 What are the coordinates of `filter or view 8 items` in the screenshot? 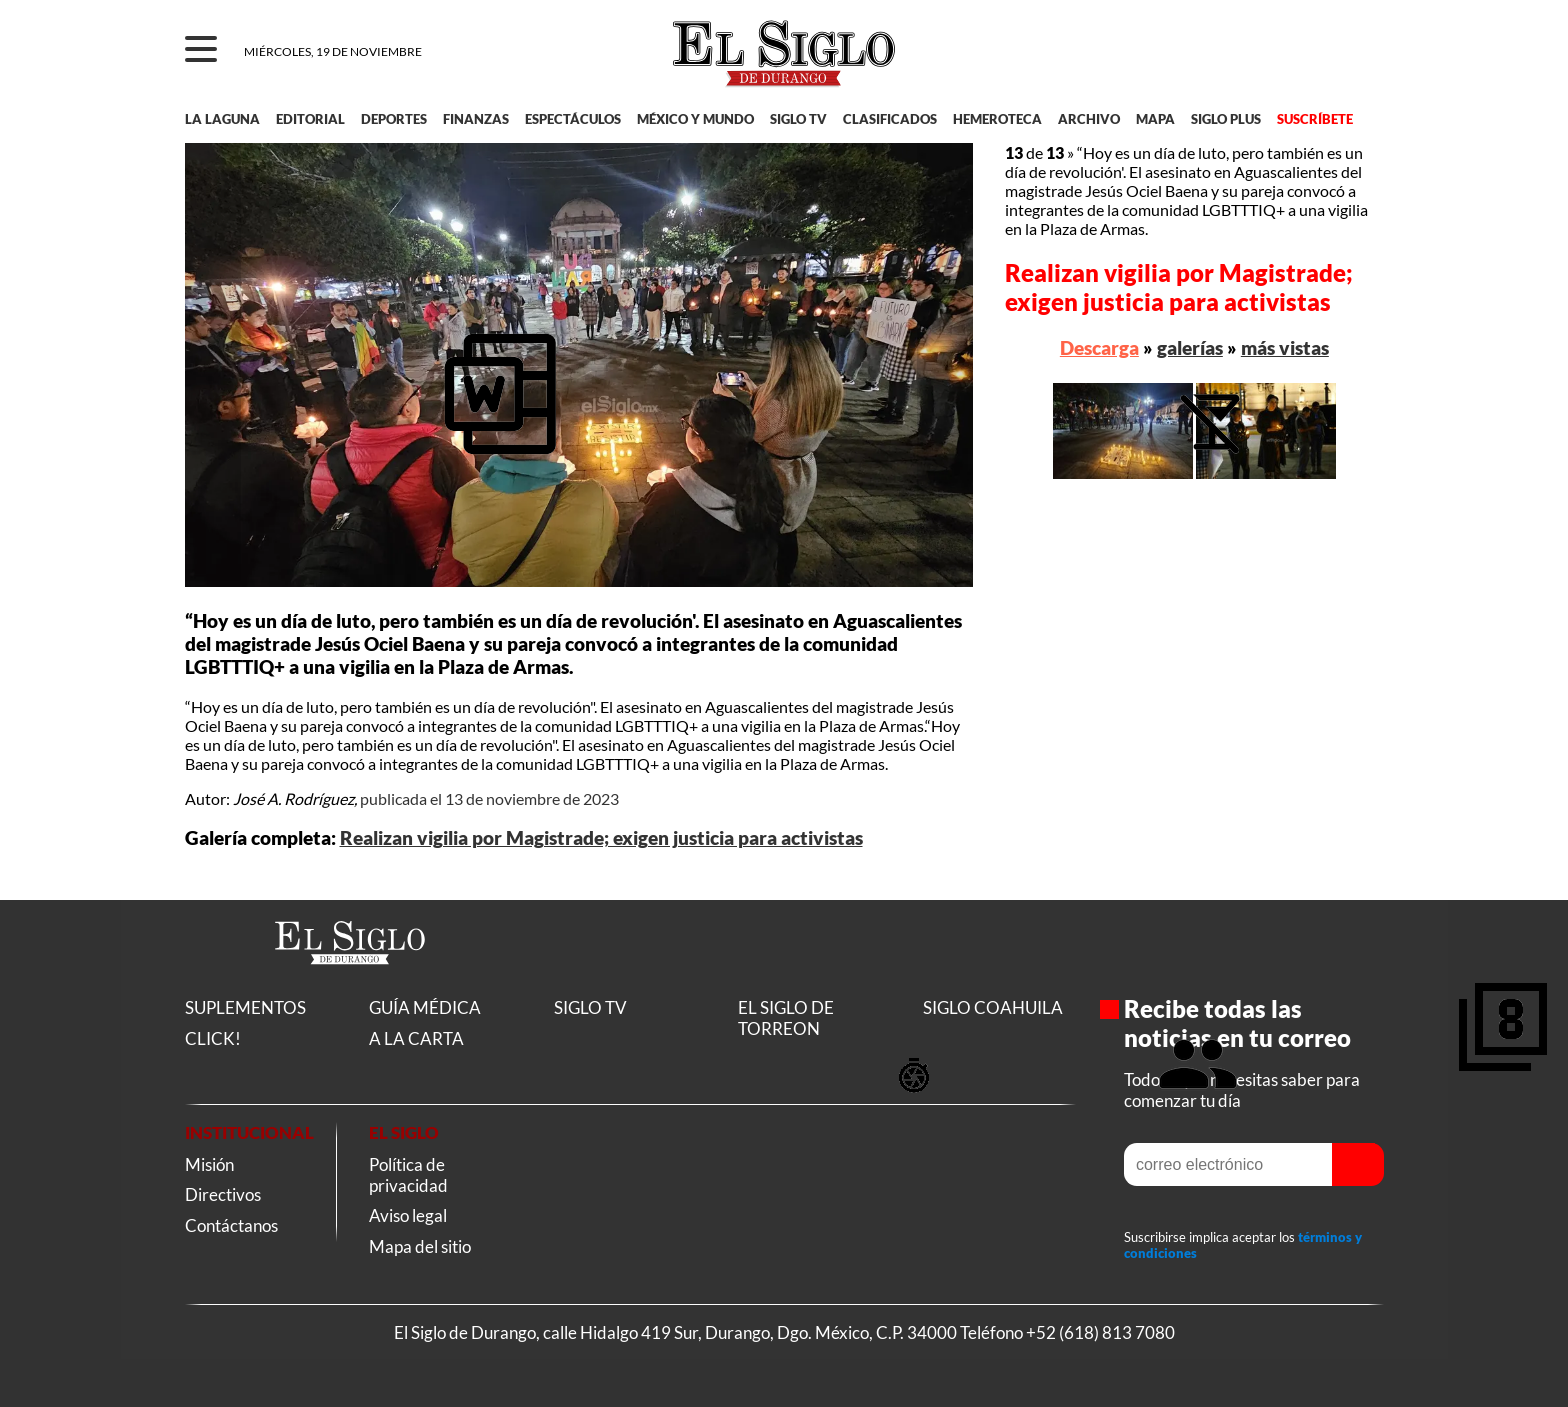 It's located at (1503, 1027).